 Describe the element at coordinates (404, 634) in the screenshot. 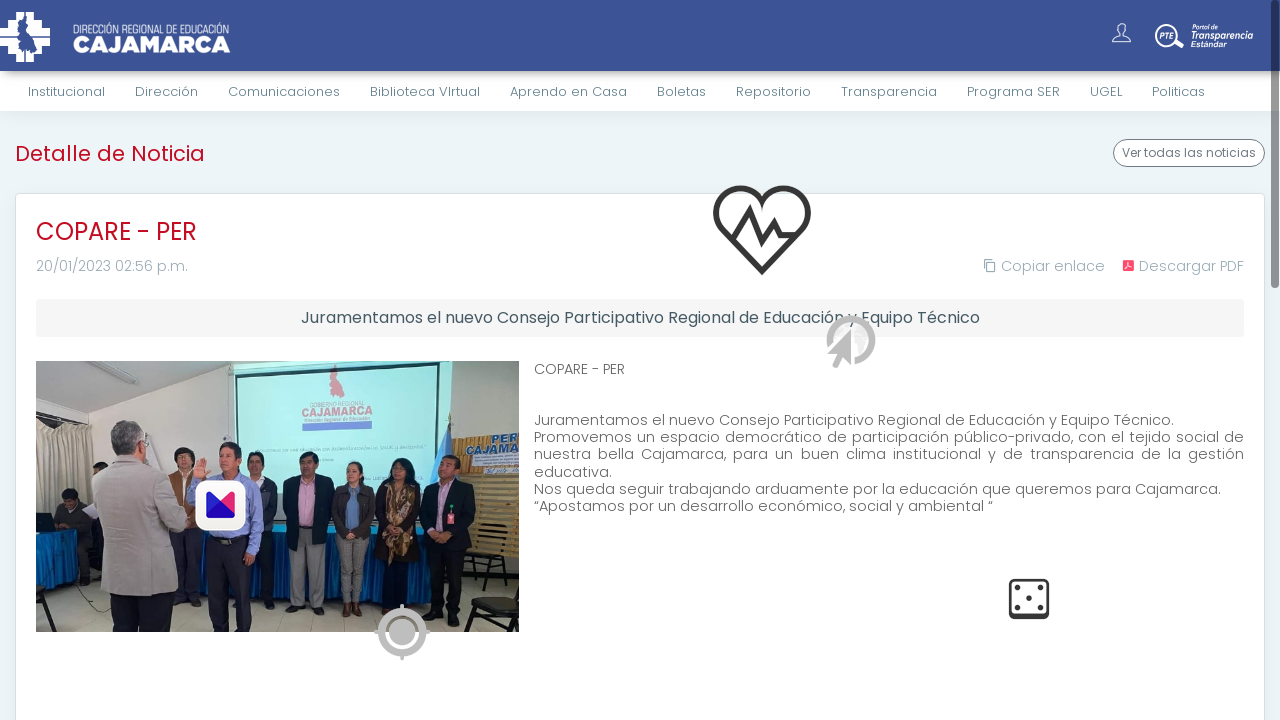

I see `find my current location on the map` at that location.